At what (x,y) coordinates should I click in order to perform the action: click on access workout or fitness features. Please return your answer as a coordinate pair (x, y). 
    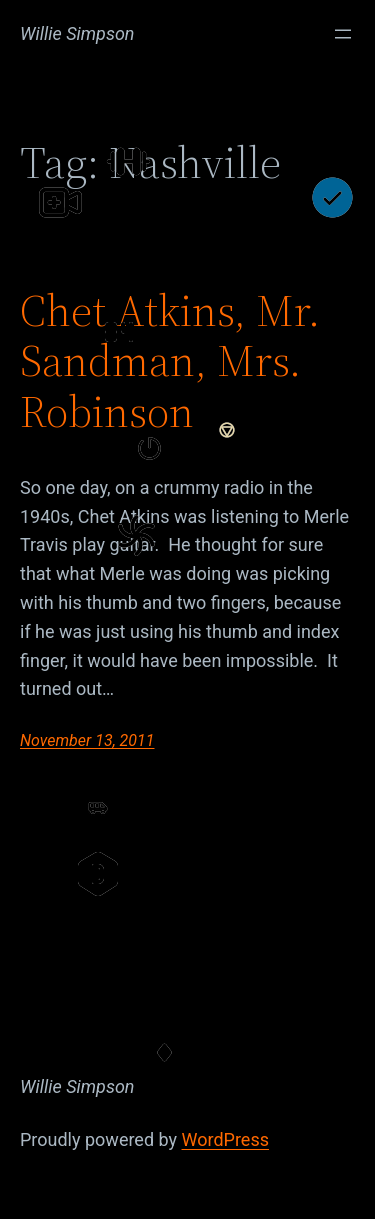
    Looking at the image, I should click on (128, 161).